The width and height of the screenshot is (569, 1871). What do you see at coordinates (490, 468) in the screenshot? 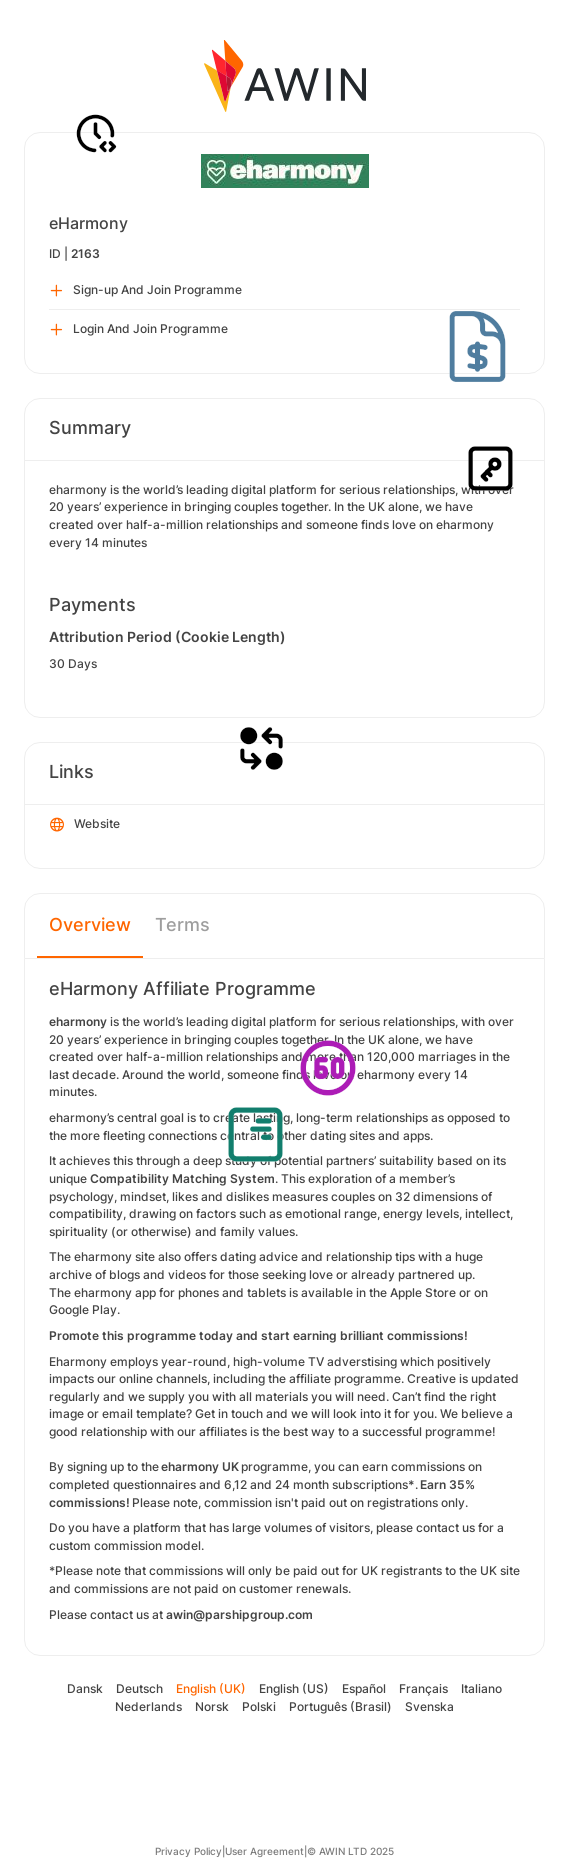
I see `access security or authentication settings` at bounding box center [490, 468].